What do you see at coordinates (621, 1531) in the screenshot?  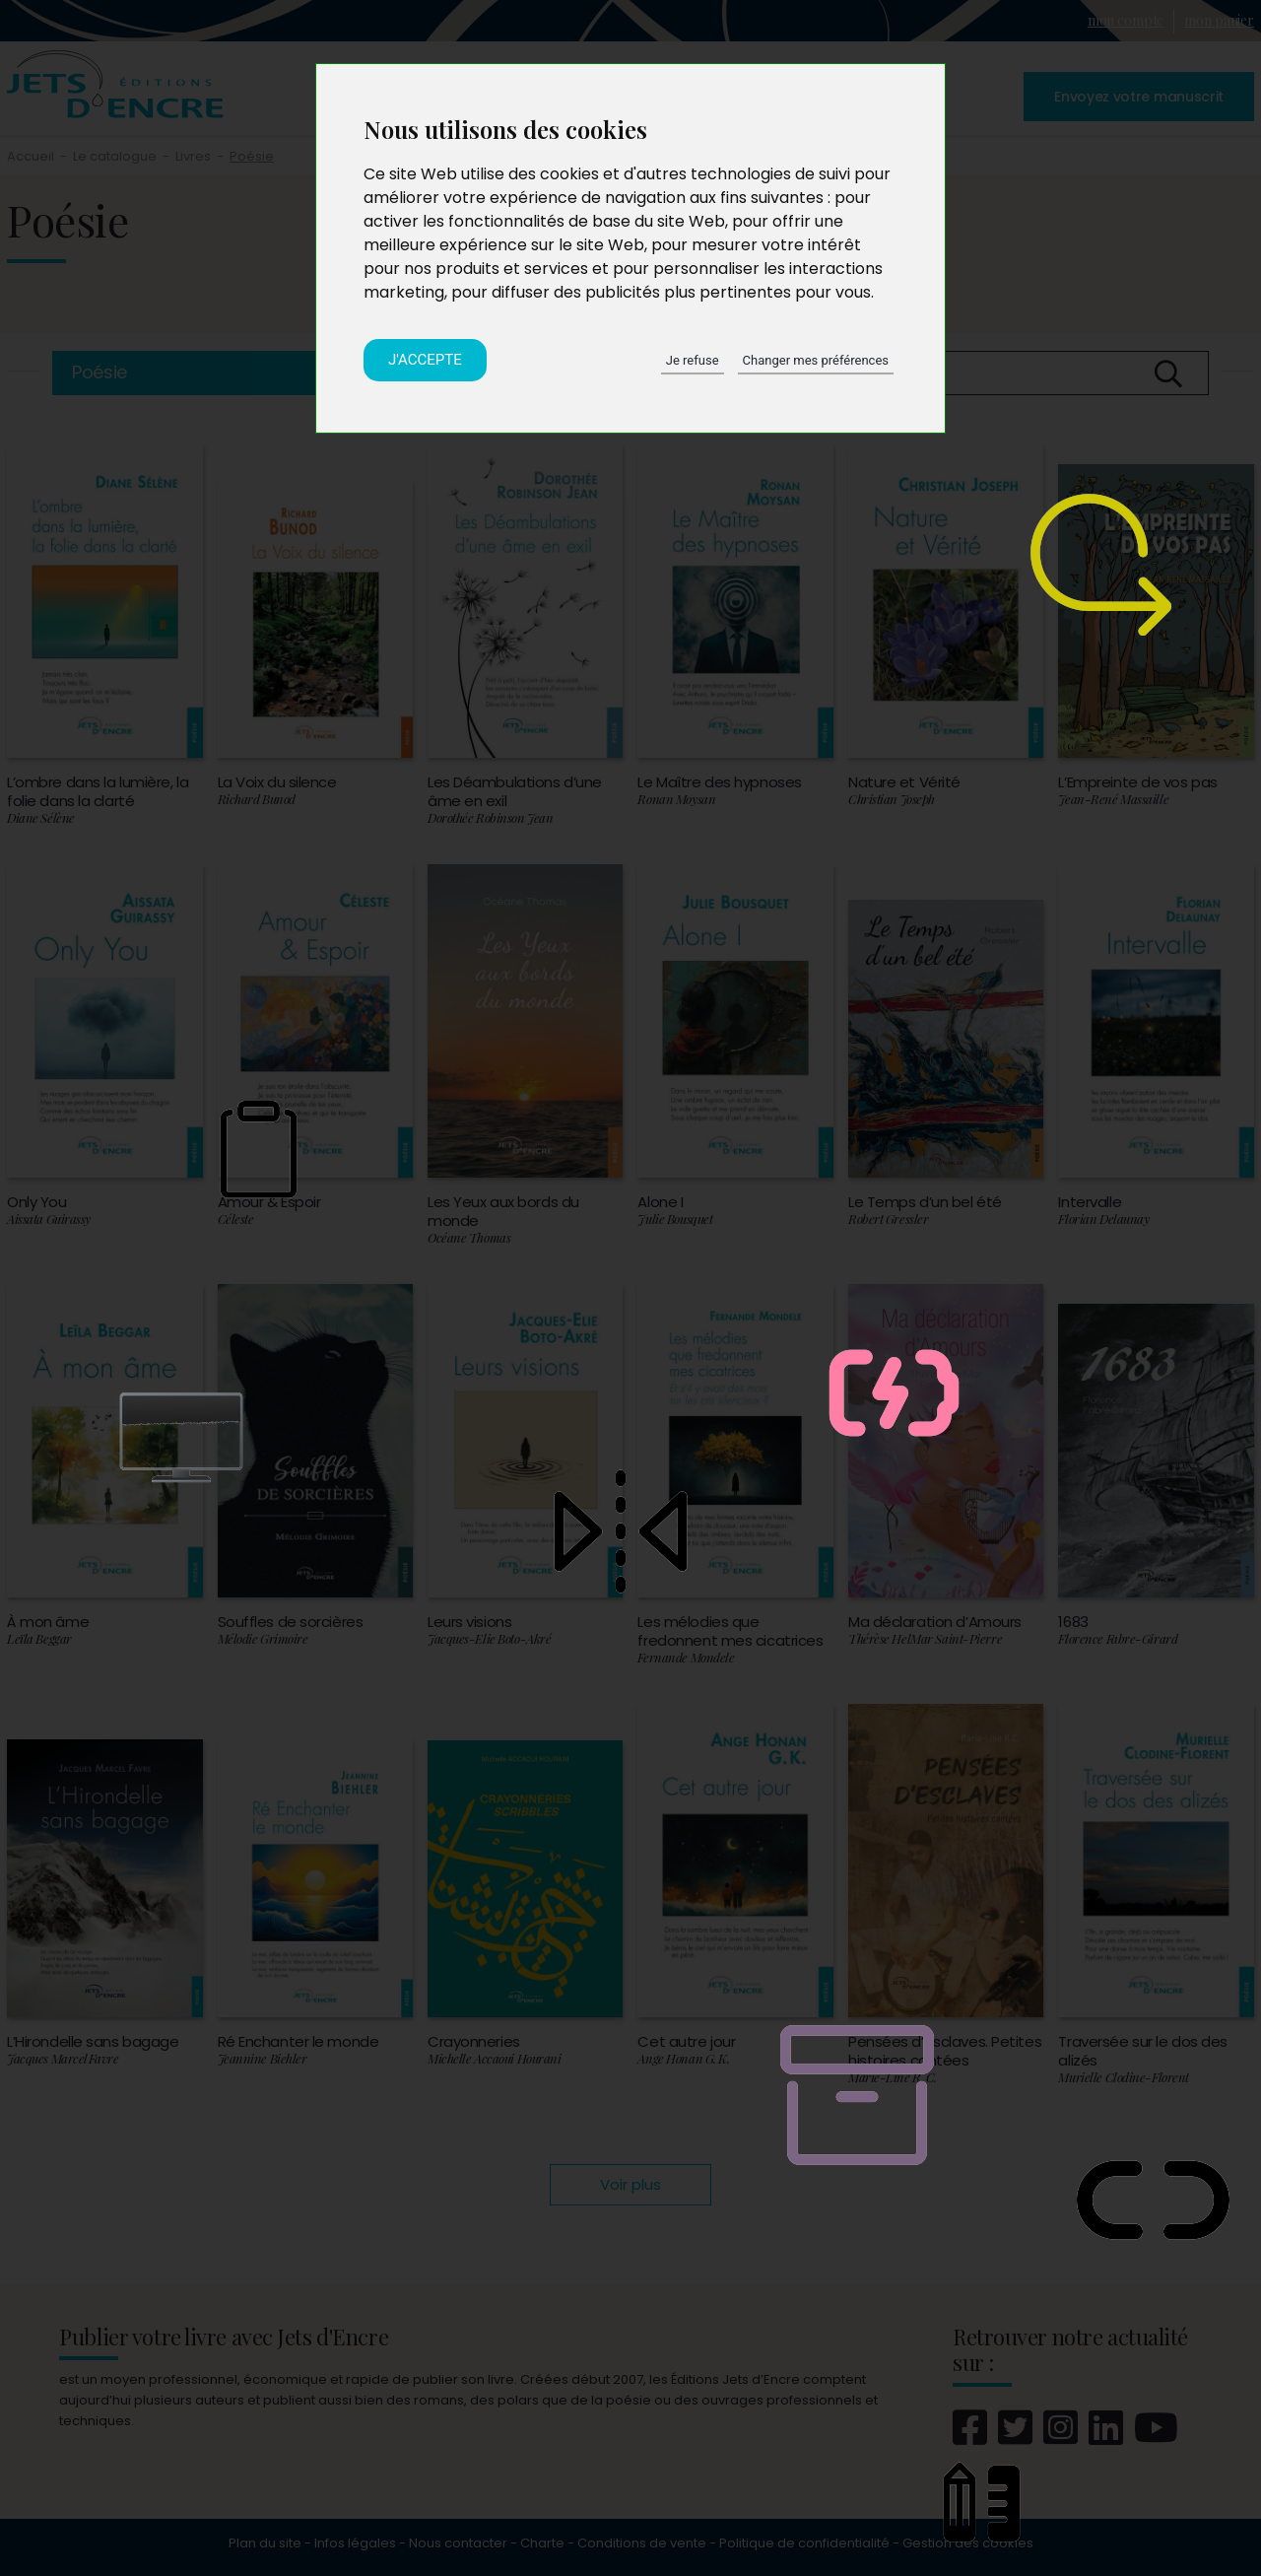 I see `mirror or flip content horizontally` at bounding box center [621, 1531].